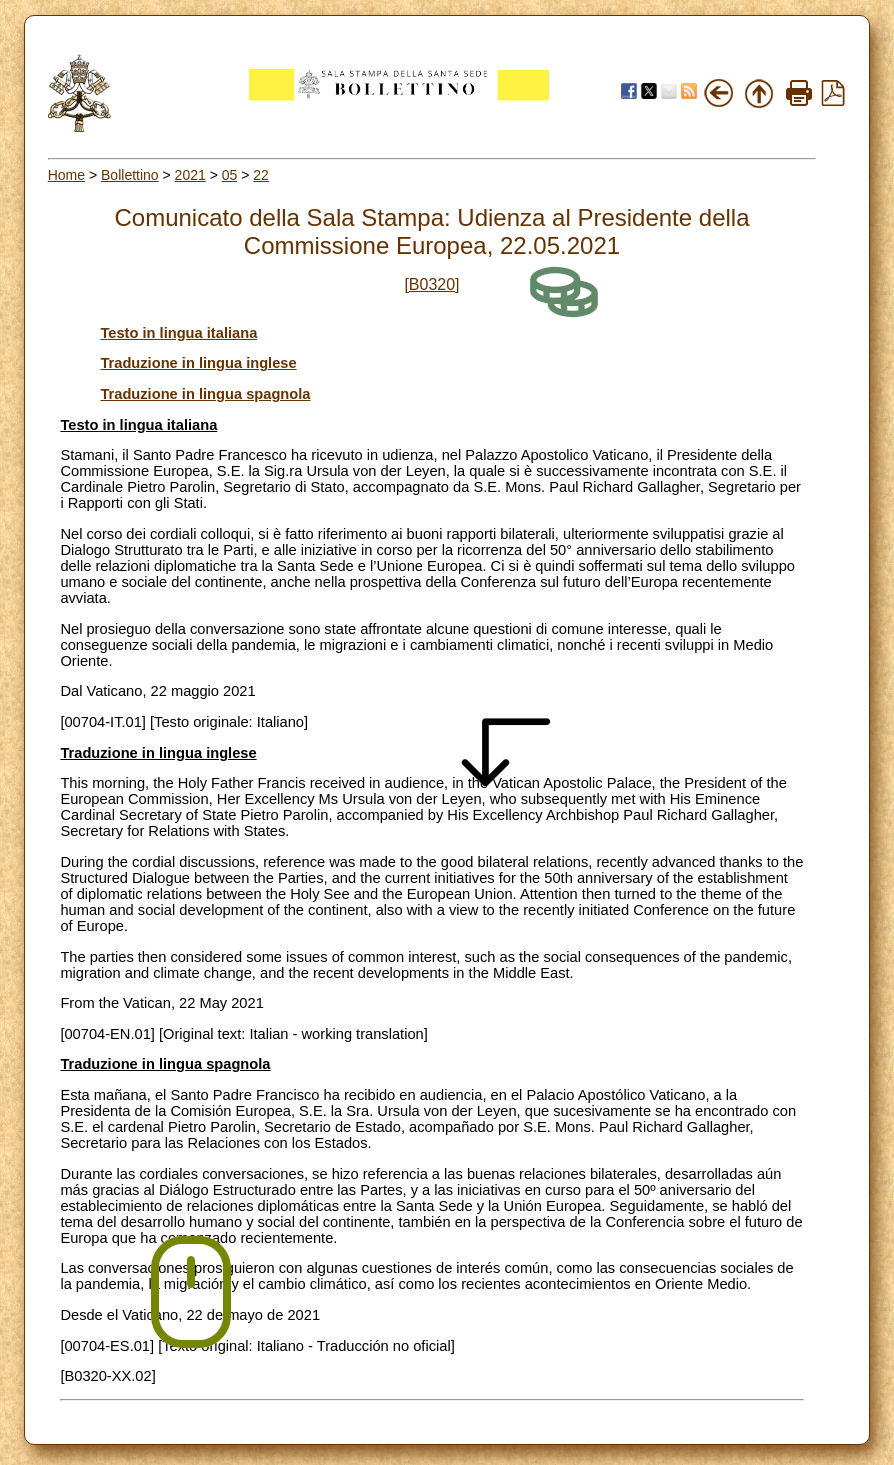 The image size is (894, 1465). Describe the element at coordinates (564, 292) in the screenshot. I see `view your coin balance or currency` at that location.